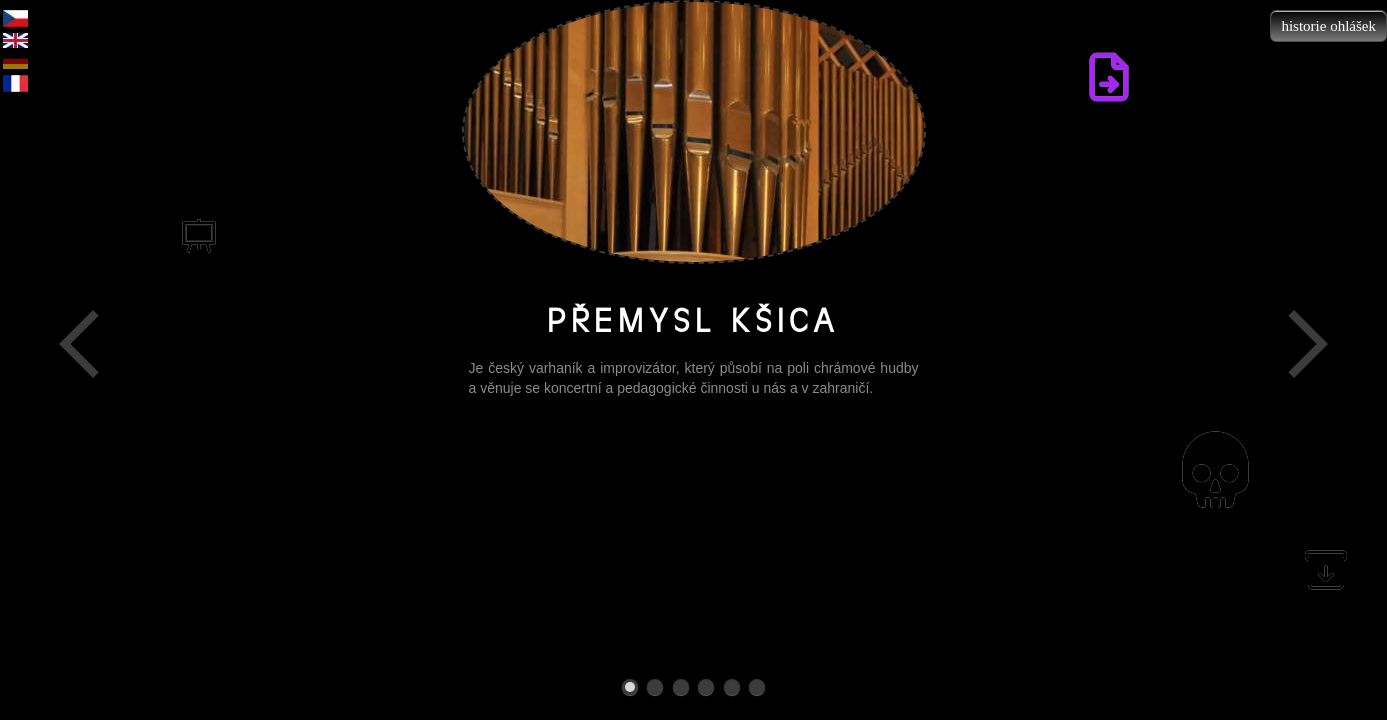  Describe the element at coordinates (199, 236) in the screenshot. I see `open presentation or slideshow mode` at that location.